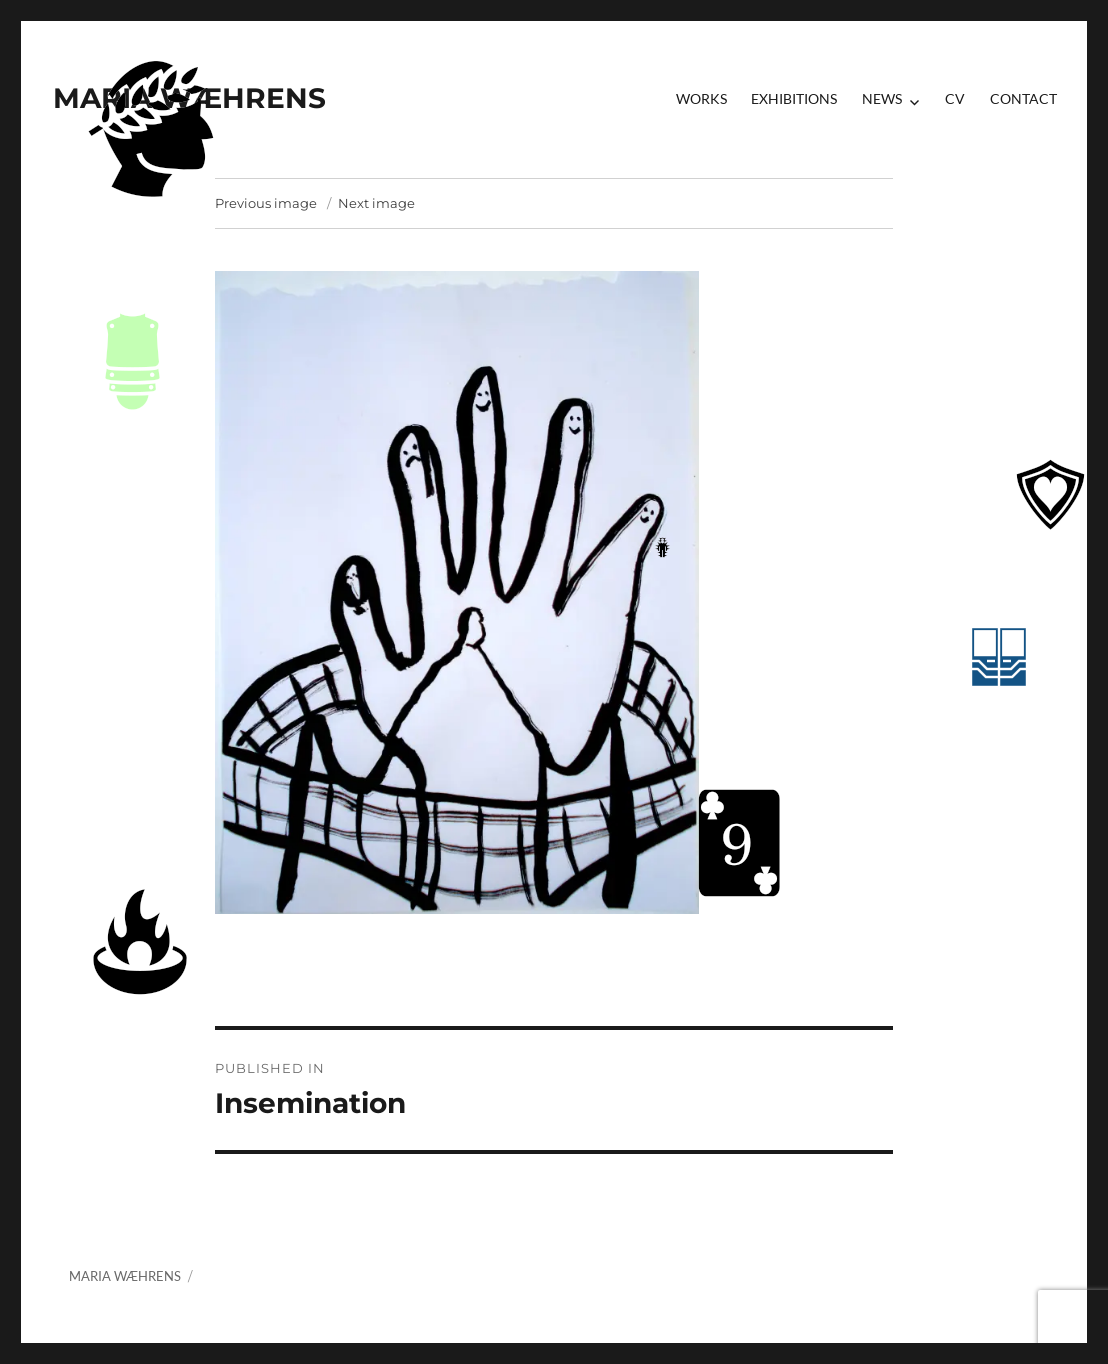 The width and height of the screenshot is (1108, 1364). Describe the element at coordinates (139, 942) in the screenshot. I see `access fire pit or bonfire feature in game` at that location.